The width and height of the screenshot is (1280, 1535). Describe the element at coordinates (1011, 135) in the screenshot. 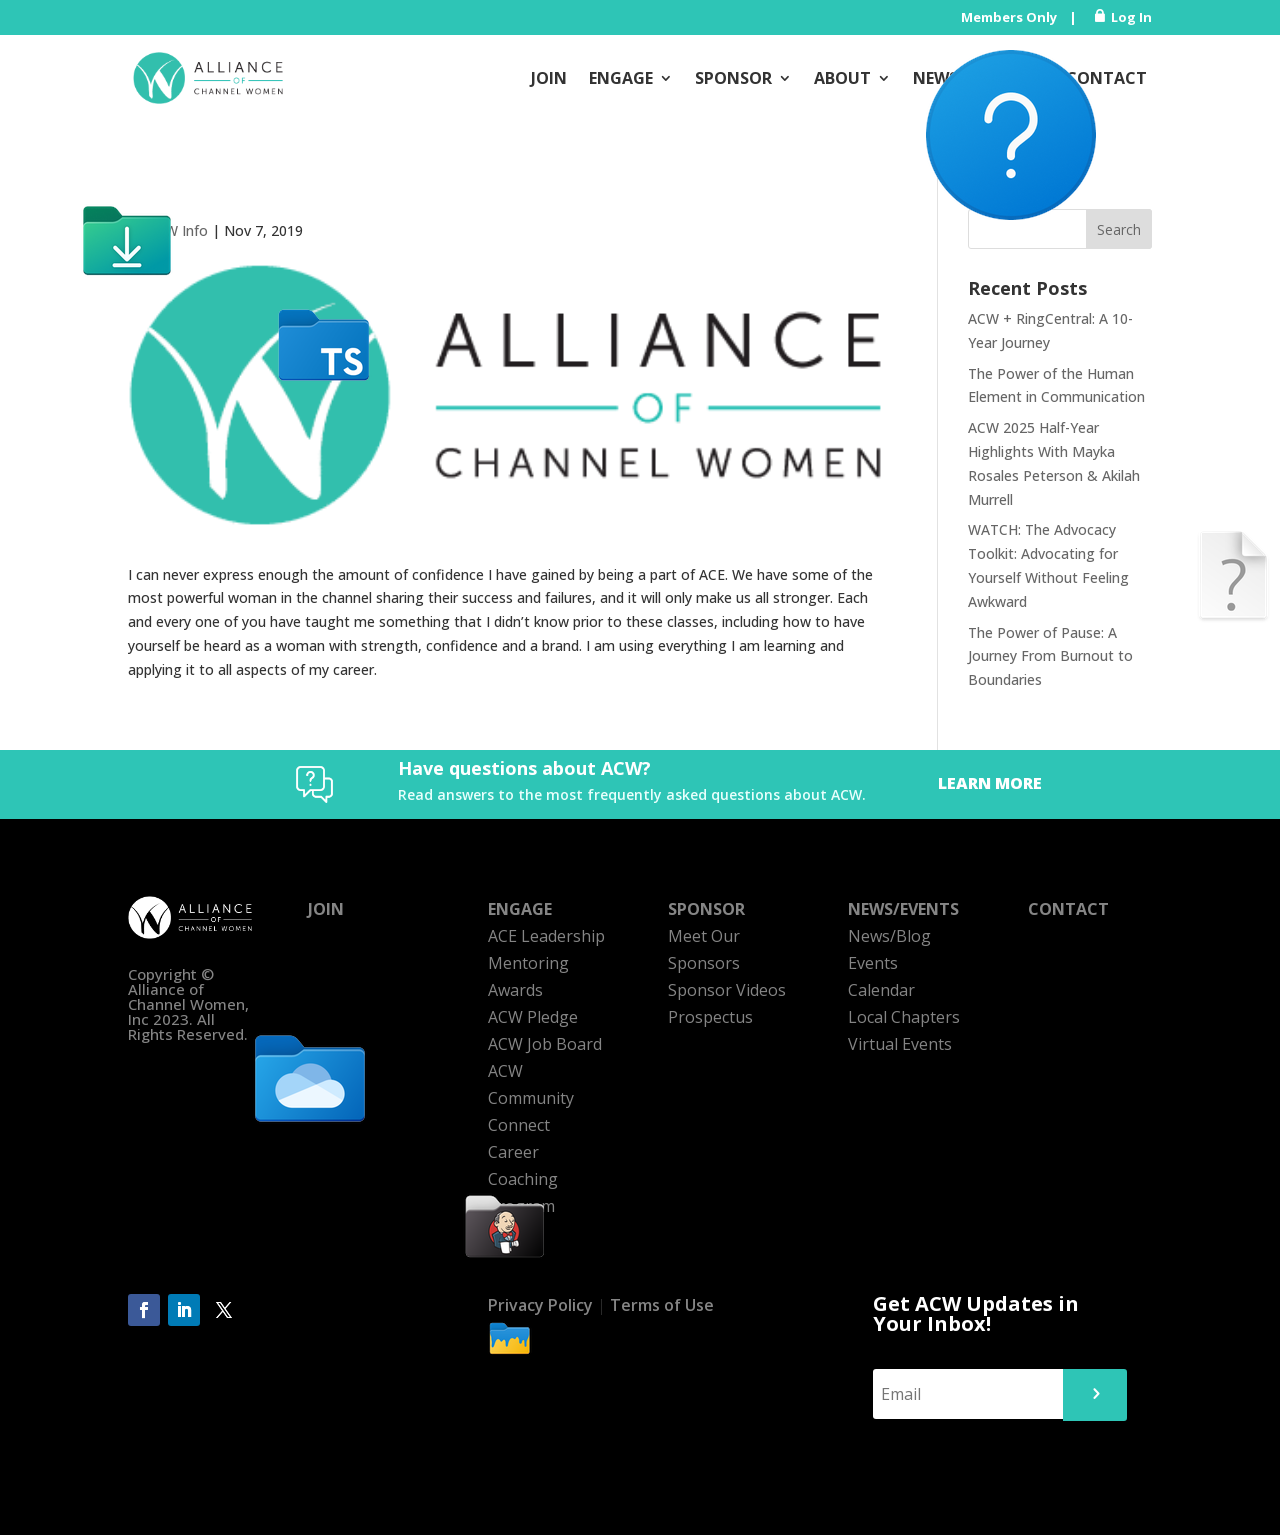

I see `access help or support information` at that location.